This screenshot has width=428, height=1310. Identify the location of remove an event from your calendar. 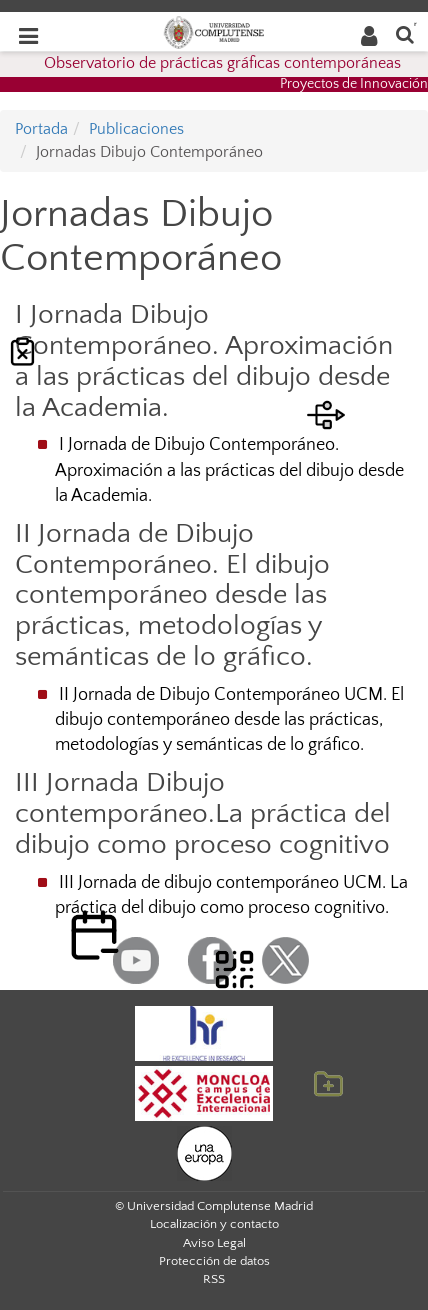
(94, 935).